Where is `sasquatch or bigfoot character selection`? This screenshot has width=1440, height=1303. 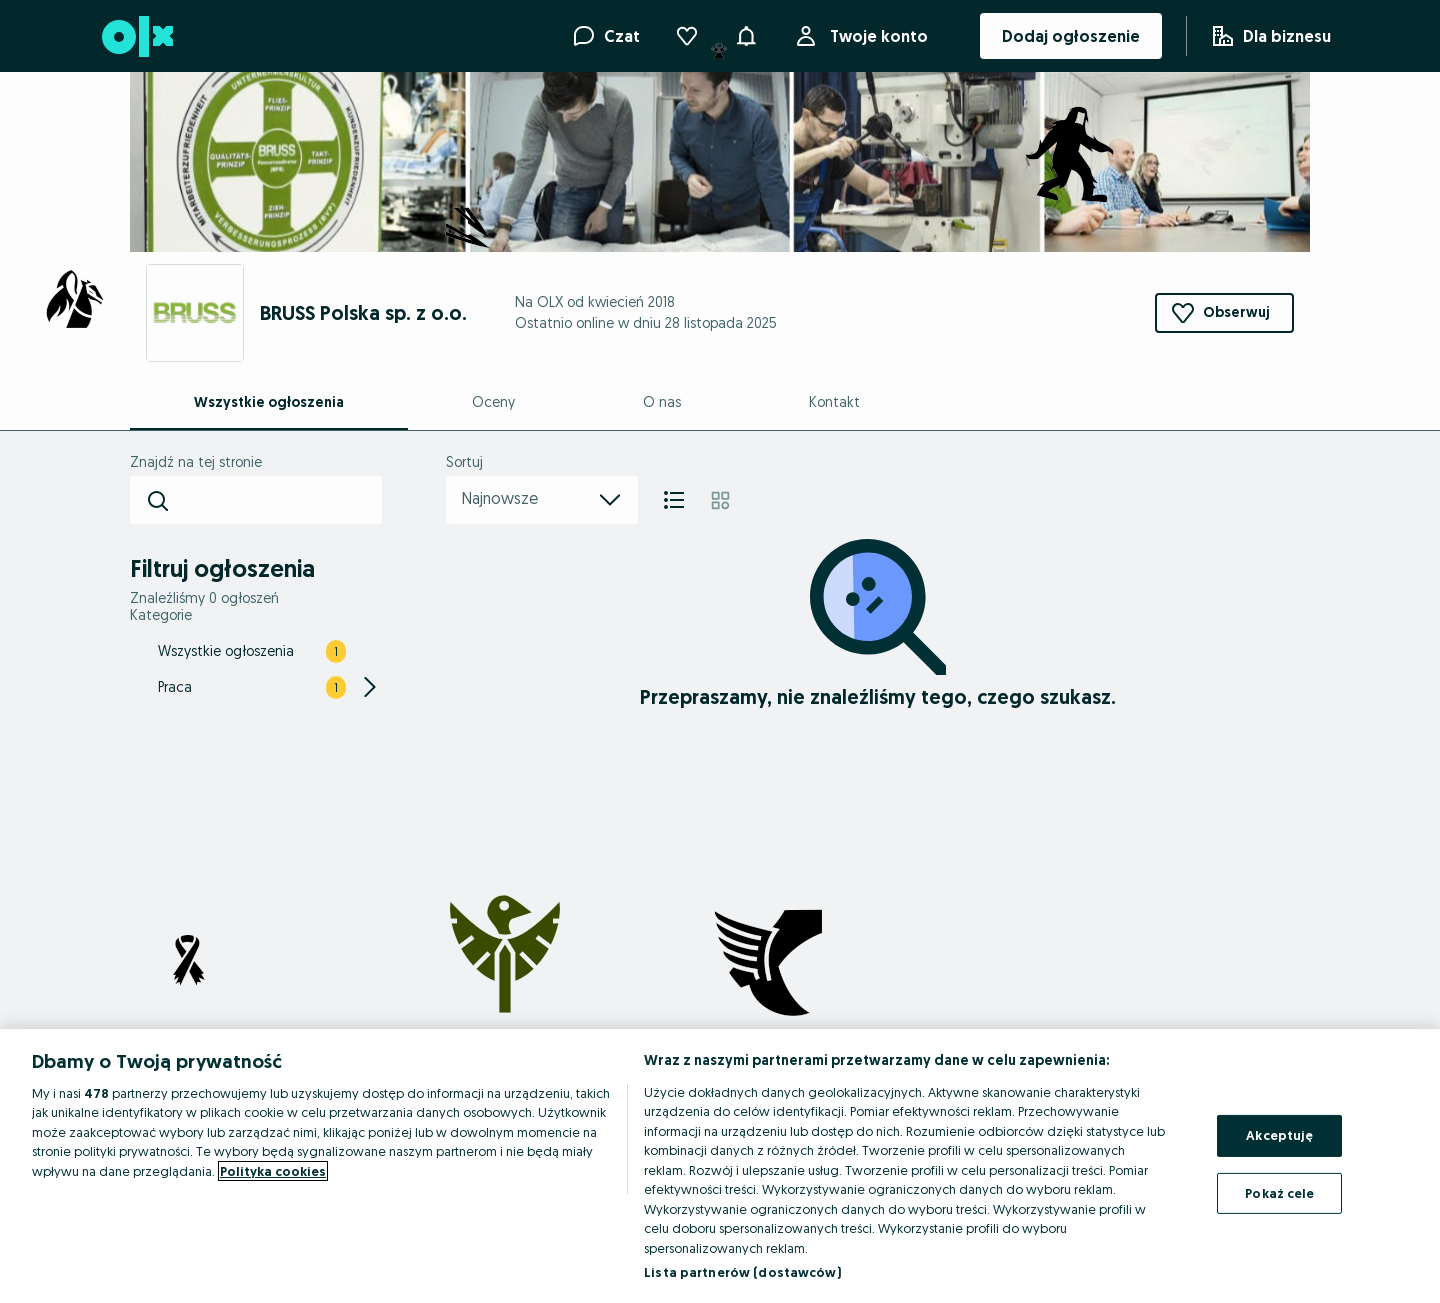 sasquatch or bigfoot character selection is located at coordinates (1069, 154).